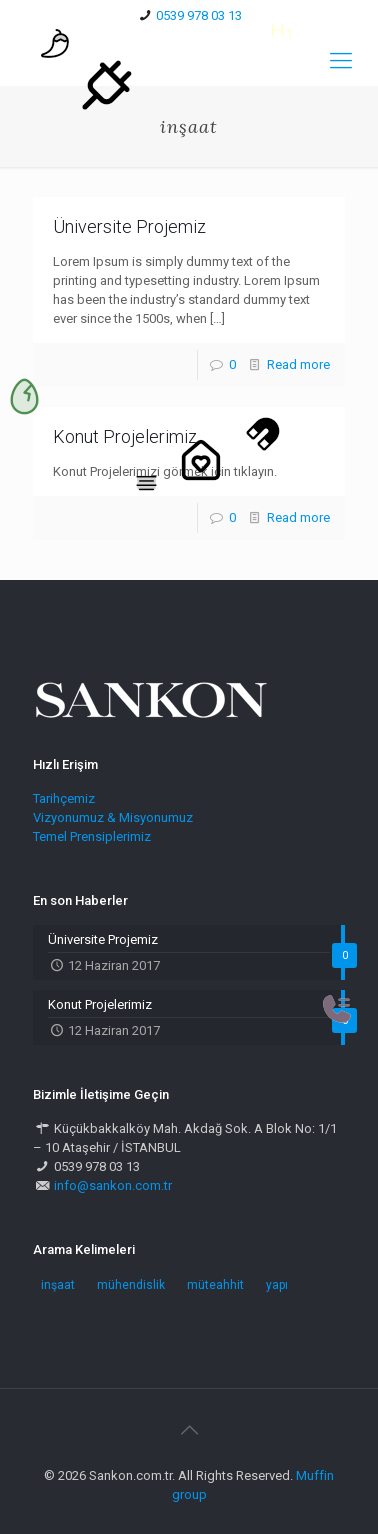 Image resolution: width=378 pixels, height=1534 pixels. What do you see at coordinates (281, 31) in the screenshot?
I see `format text as heading level 1` at bounding box center [281, 31].